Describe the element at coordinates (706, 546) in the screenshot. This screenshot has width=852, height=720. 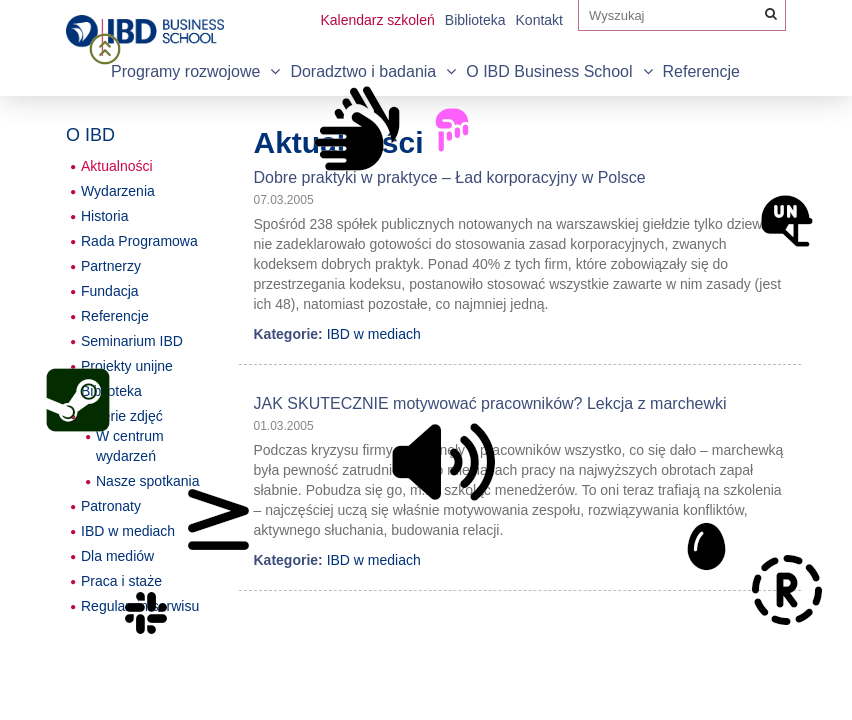
I see `indicates food or breakfast-related content` at that location.